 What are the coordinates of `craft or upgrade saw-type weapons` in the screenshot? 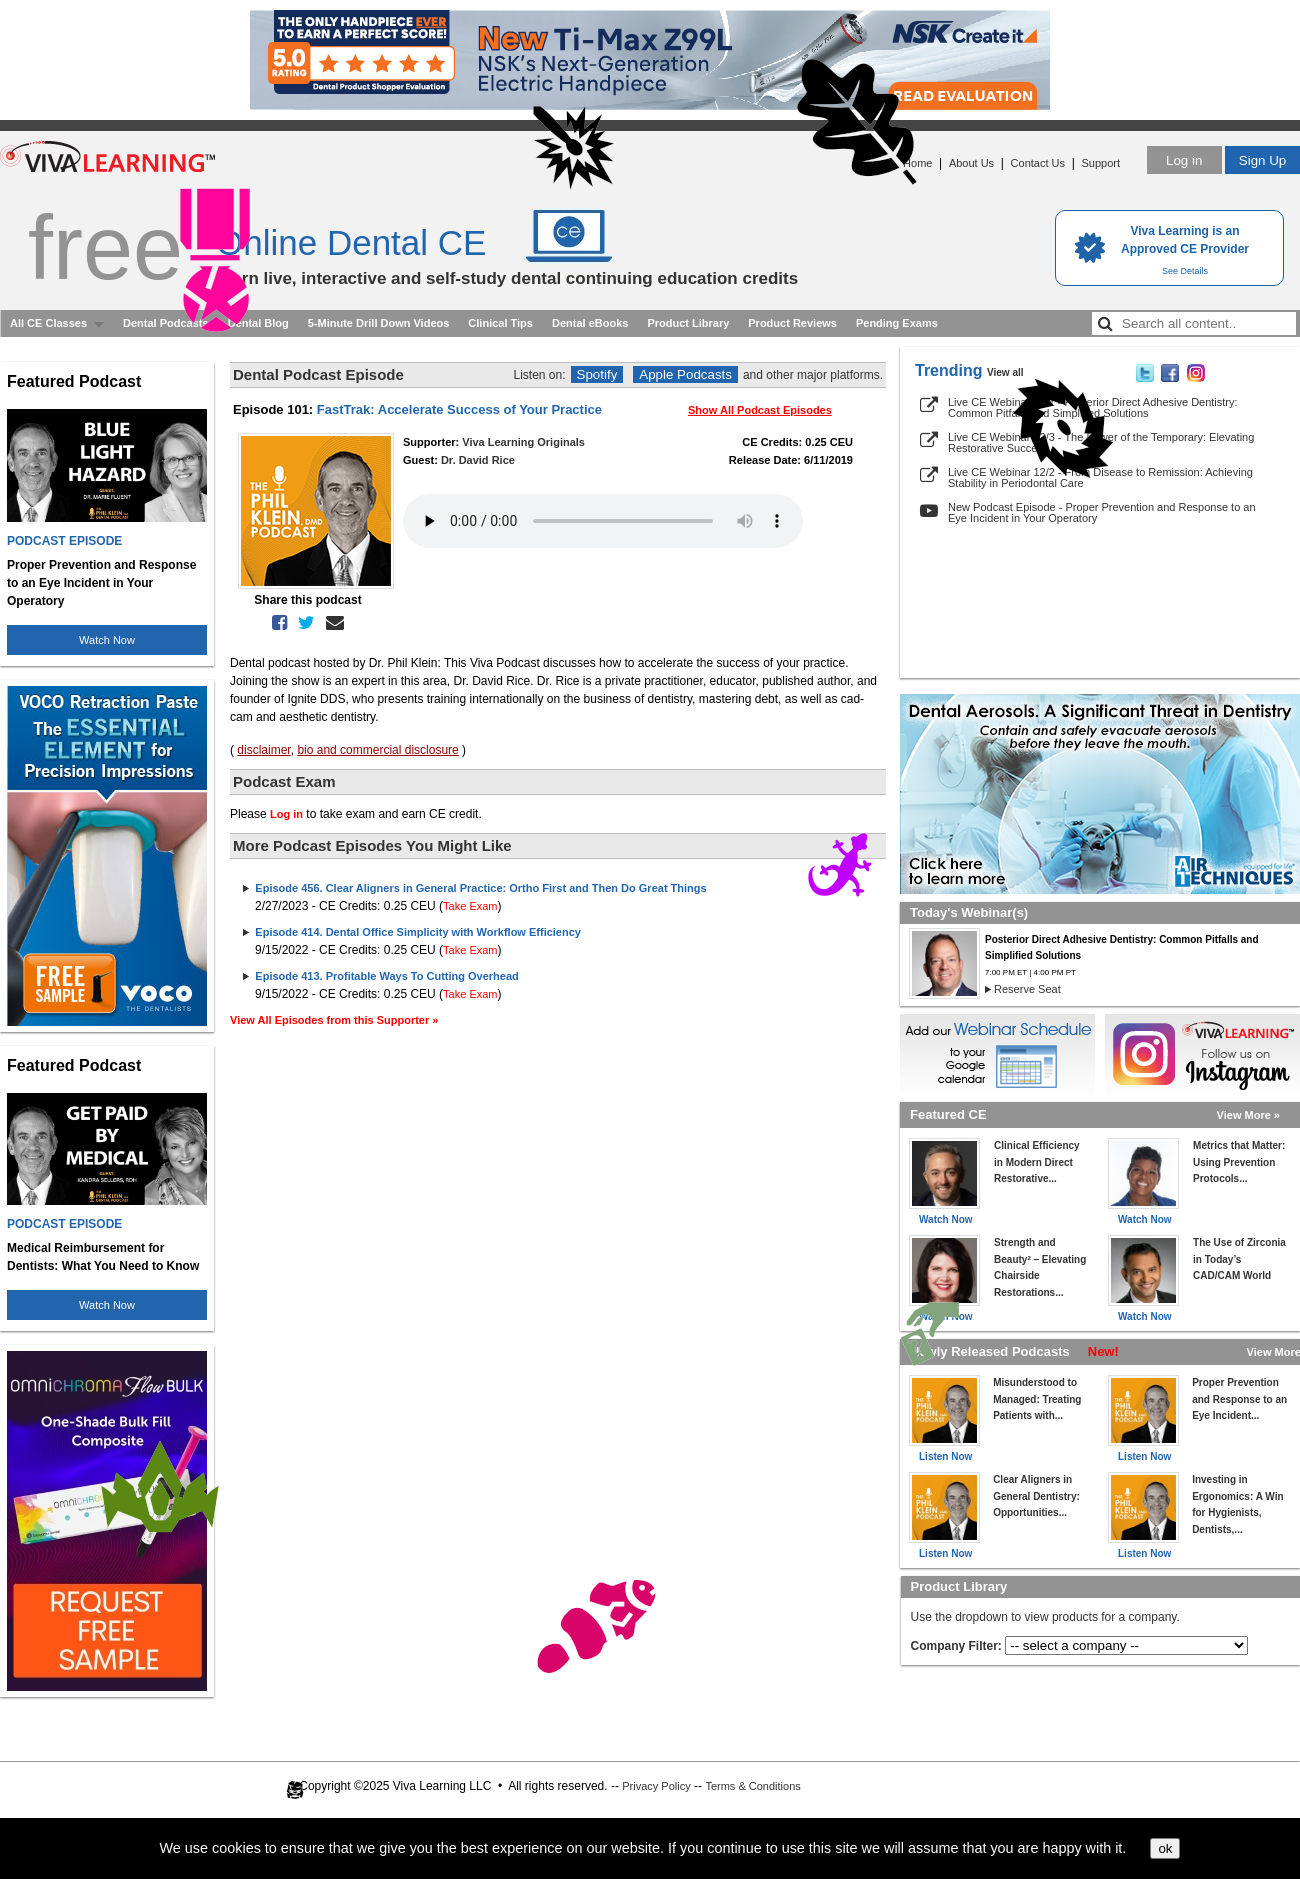 It's located at (1063, 428).